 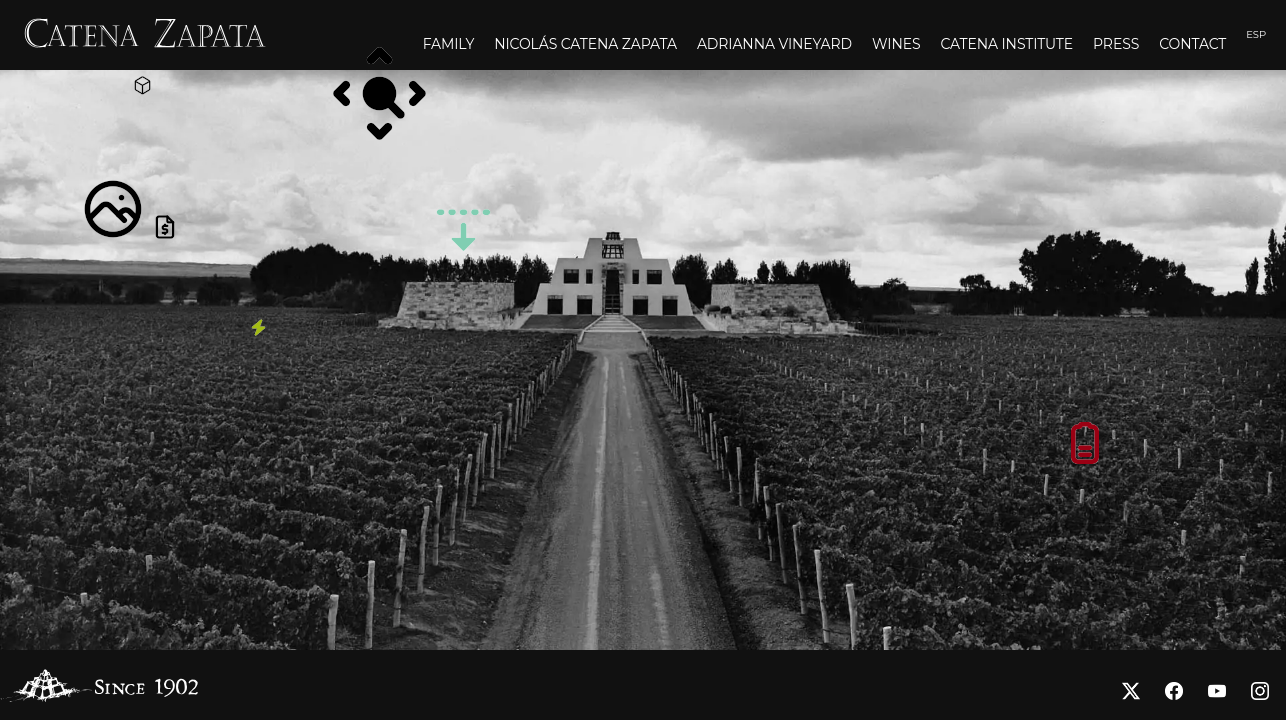 What do you see at coordinates (165, 227) in the screenshot?
I see `view invoice or billing document` at bounding box center [165, 227].